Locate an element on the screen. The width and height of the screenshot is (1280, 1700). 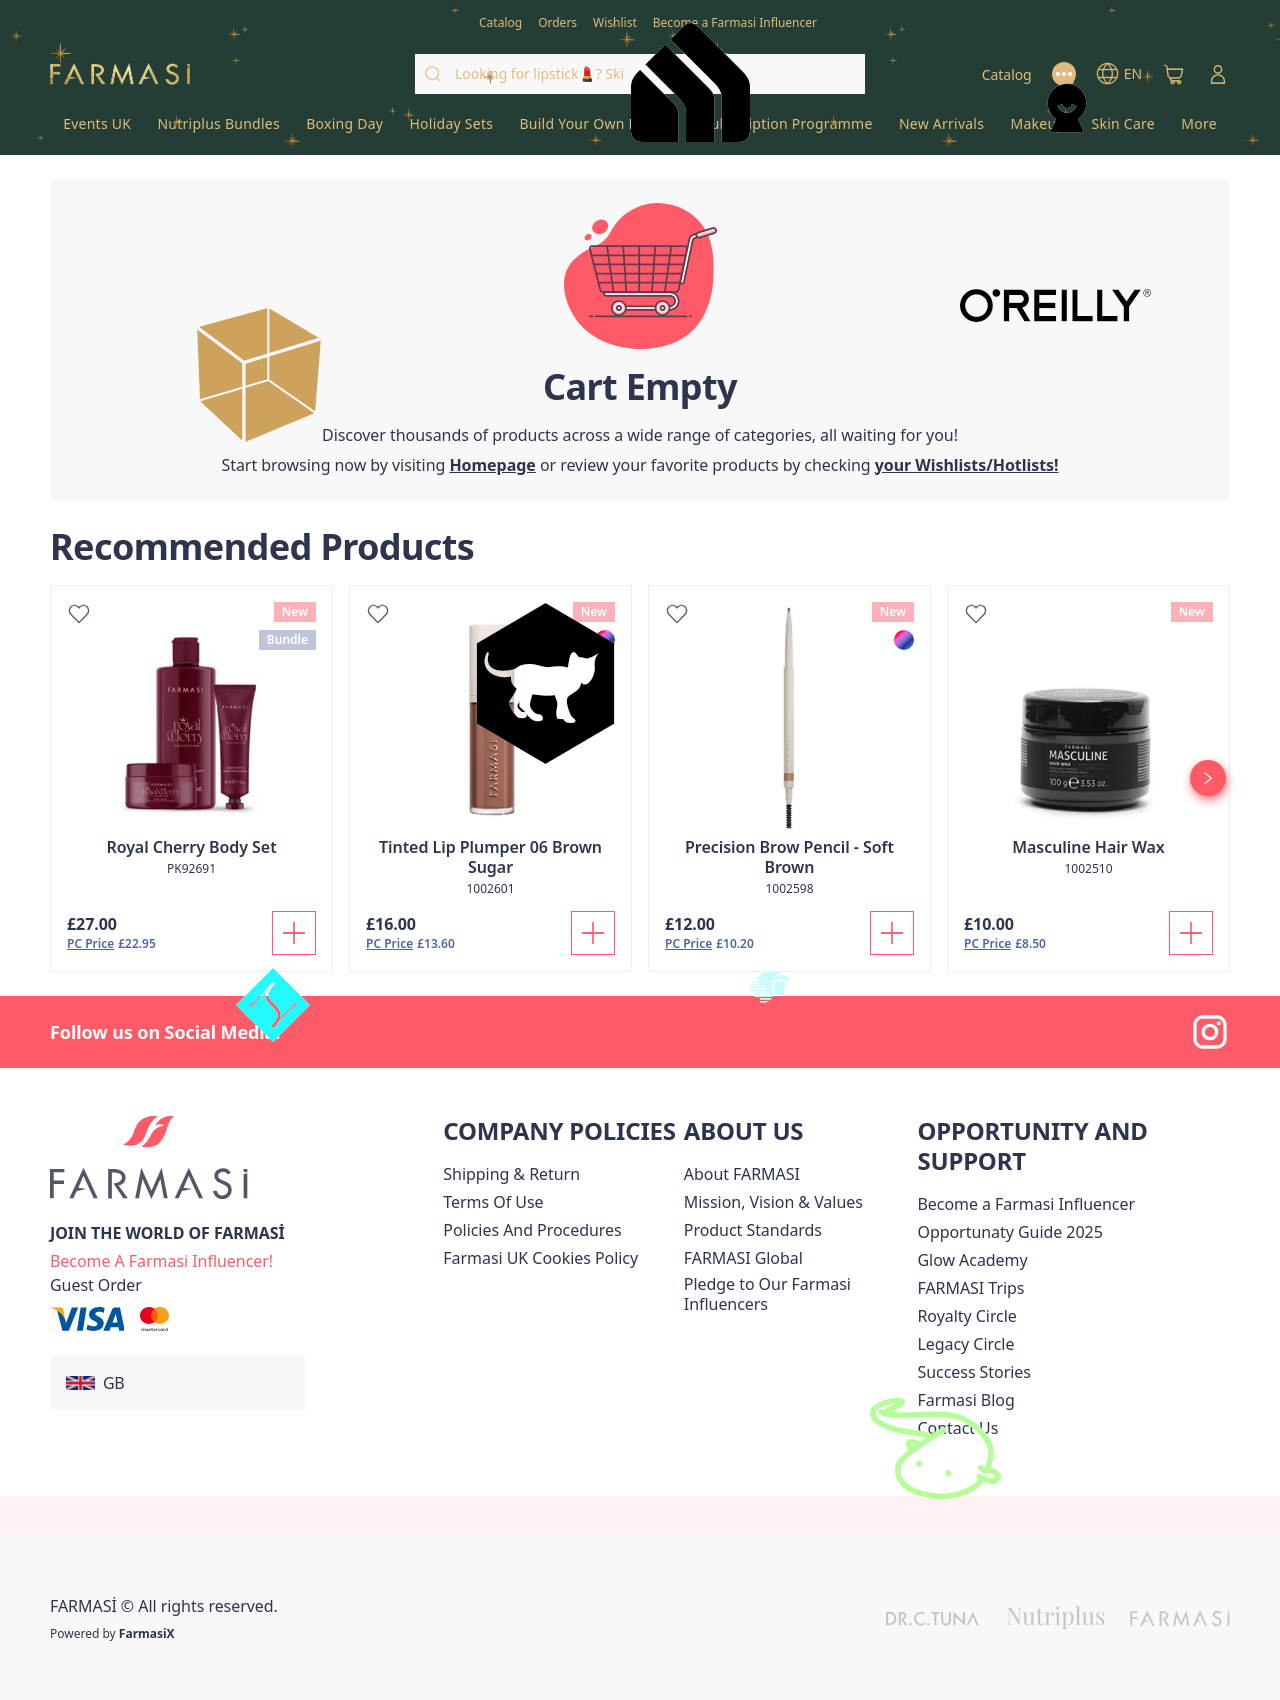
svg.js library logo is located at coordinates (273, 1005).